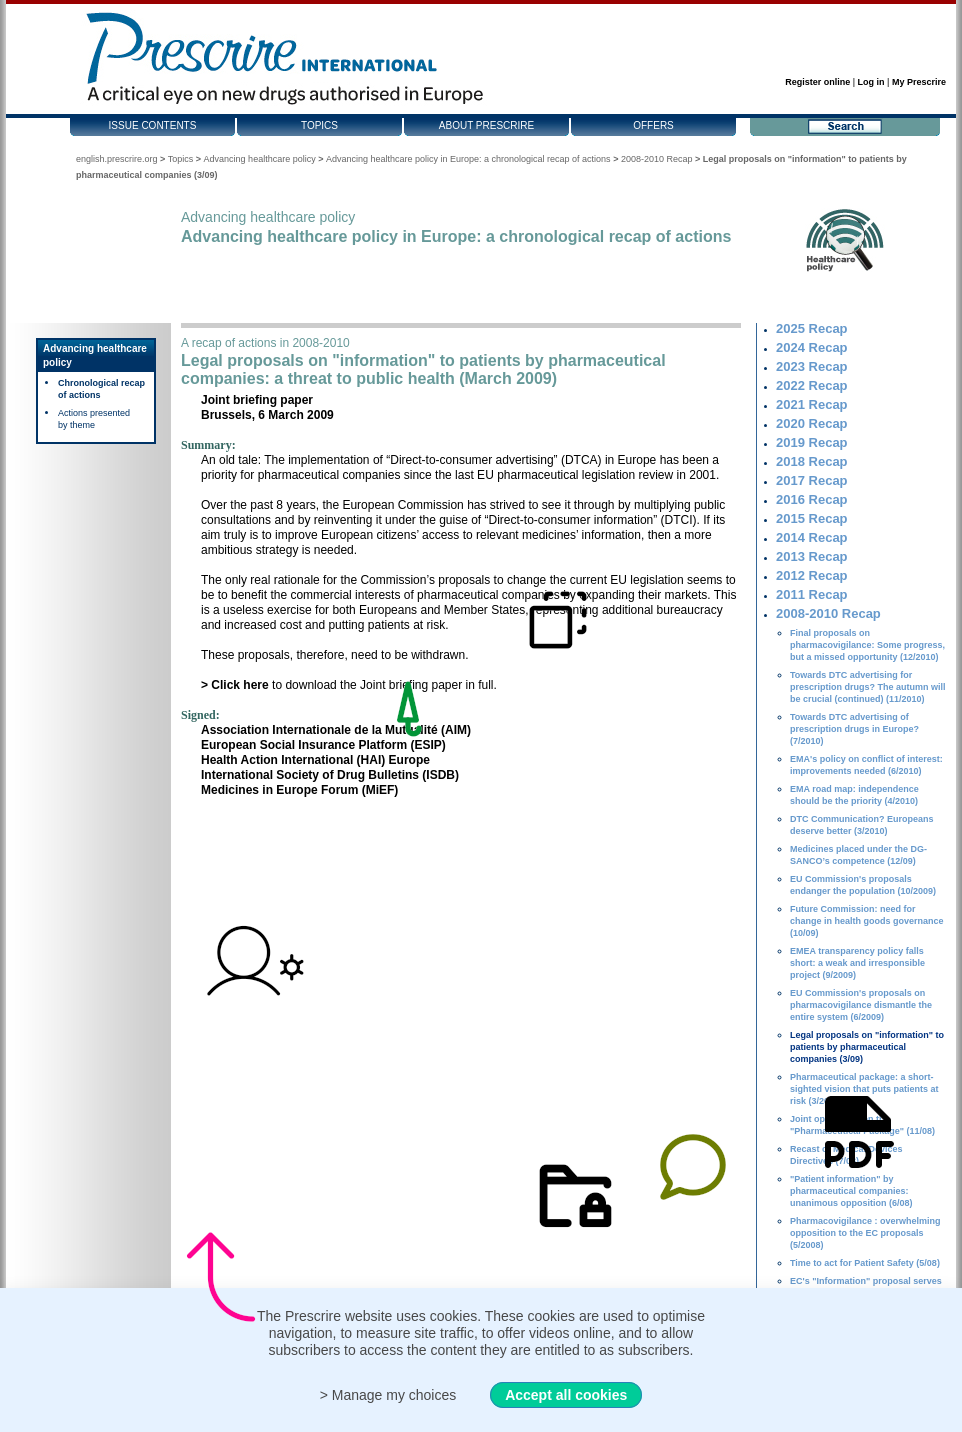 This screenshot has height=1432, width=962. What do you see at coordinates (252, 964) in the screenshot?
I see `access user settings` at bounding box center [252, 964].